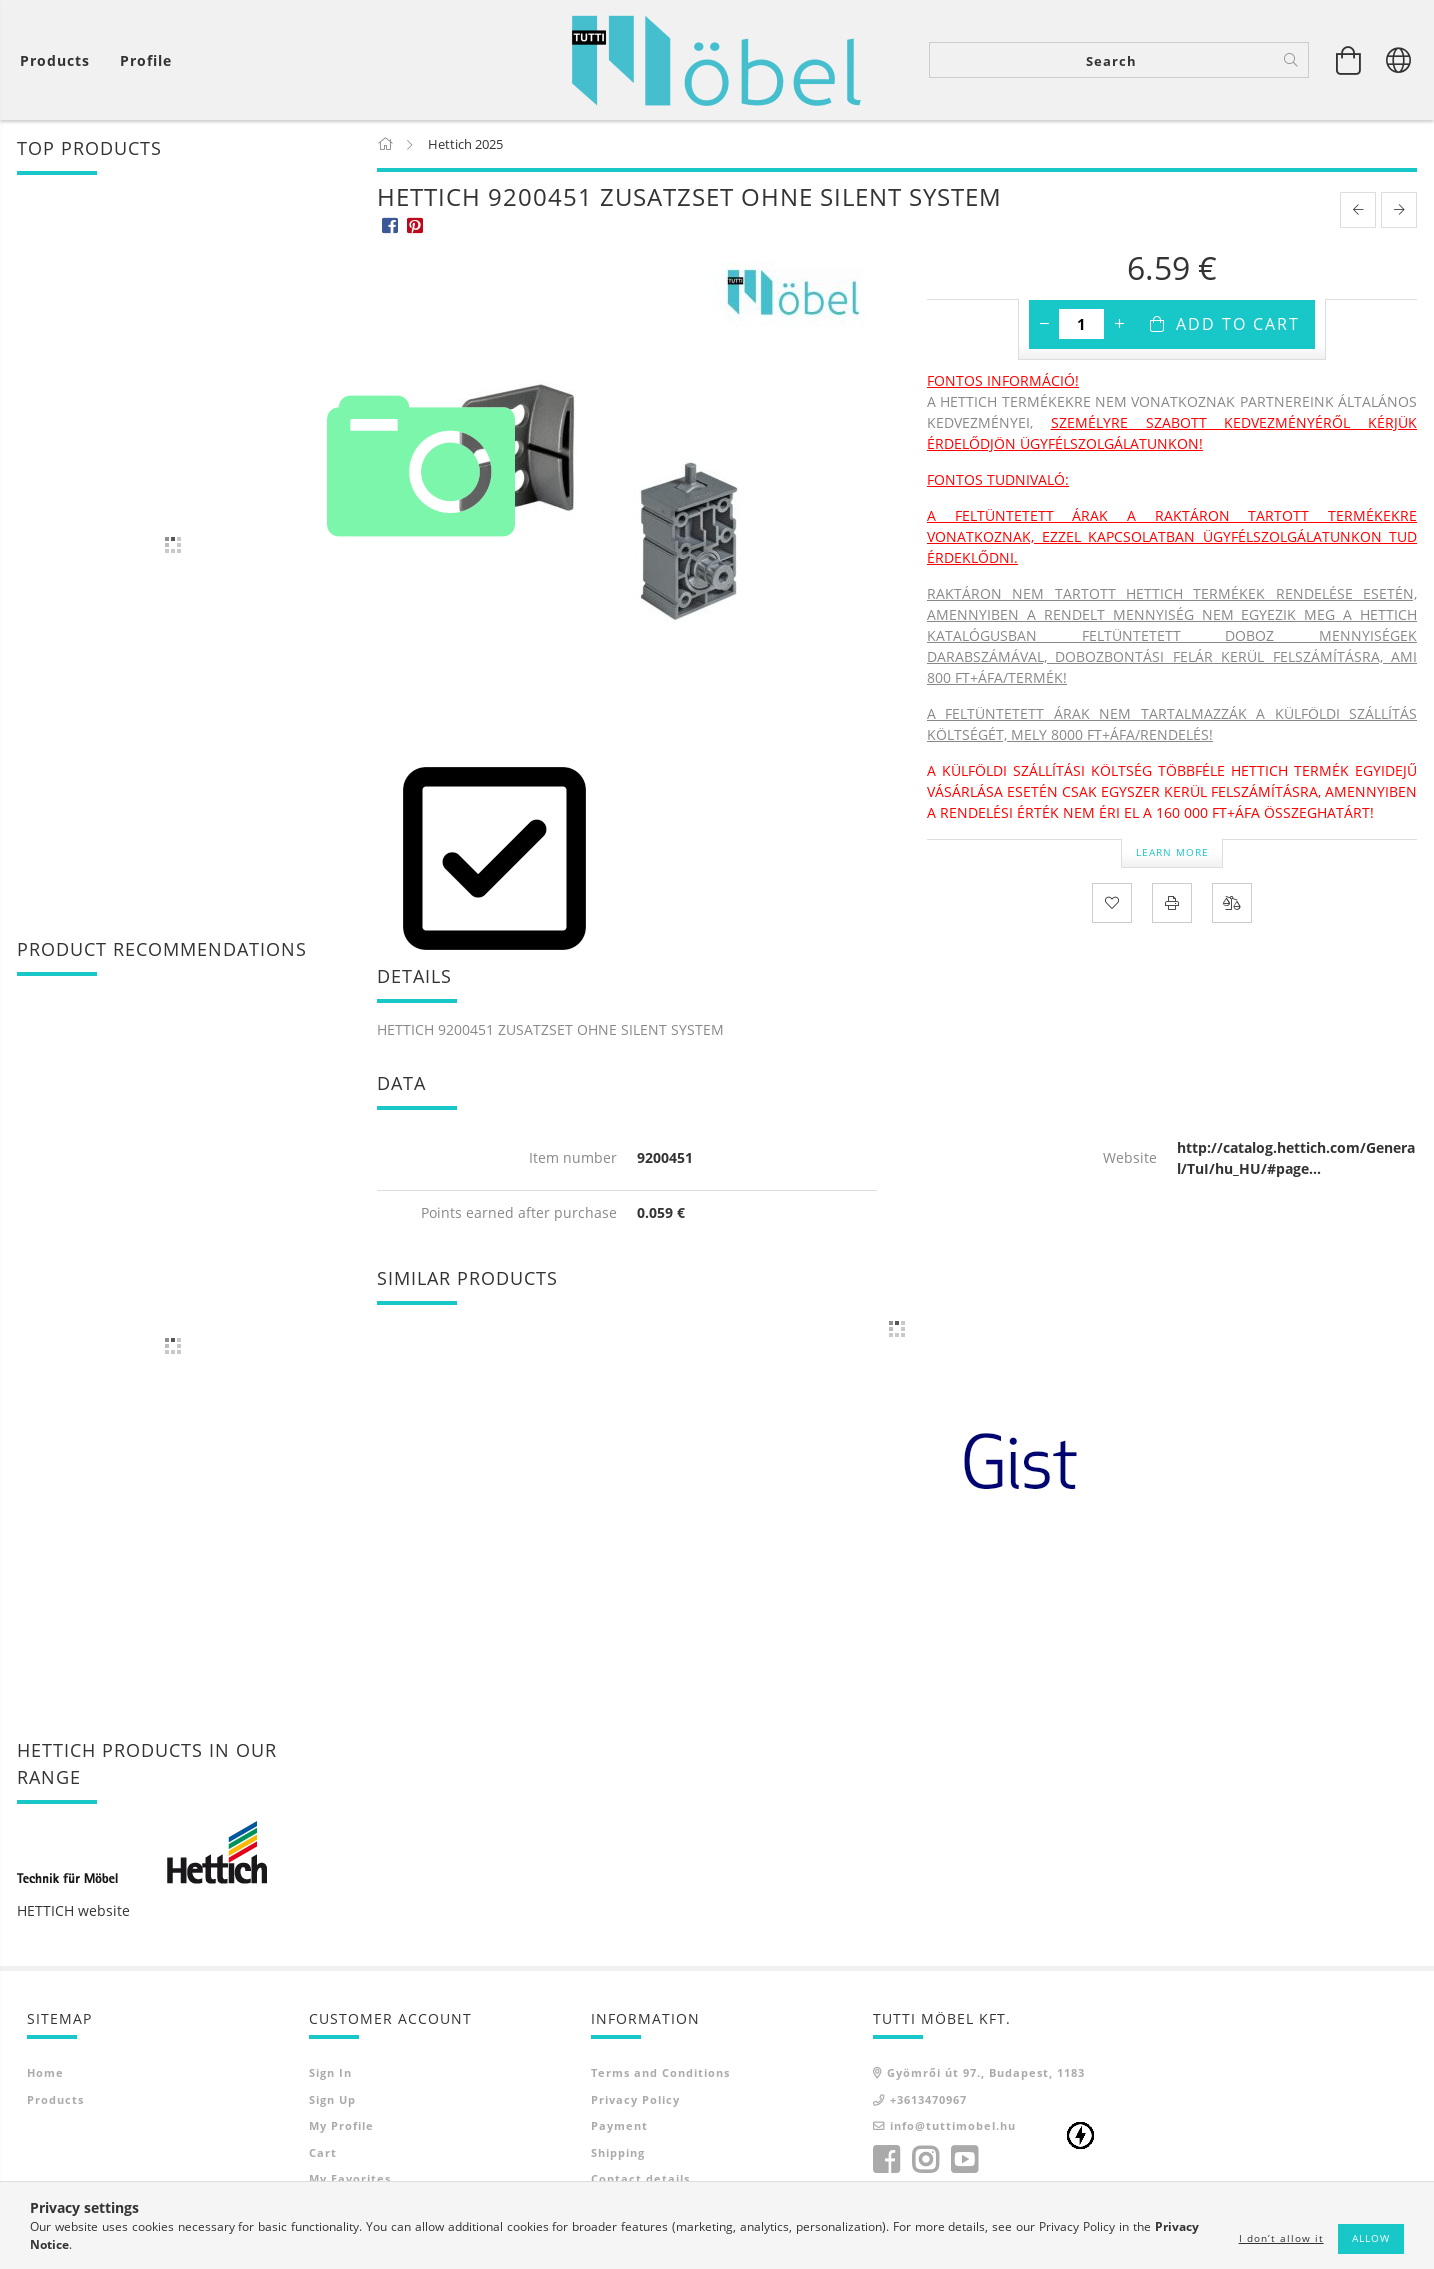 This screenshot has width=1434, height=2269. Describe the element at coordinates (421, 466) in the screenshot. I see `take a photo or capture image` at that location.